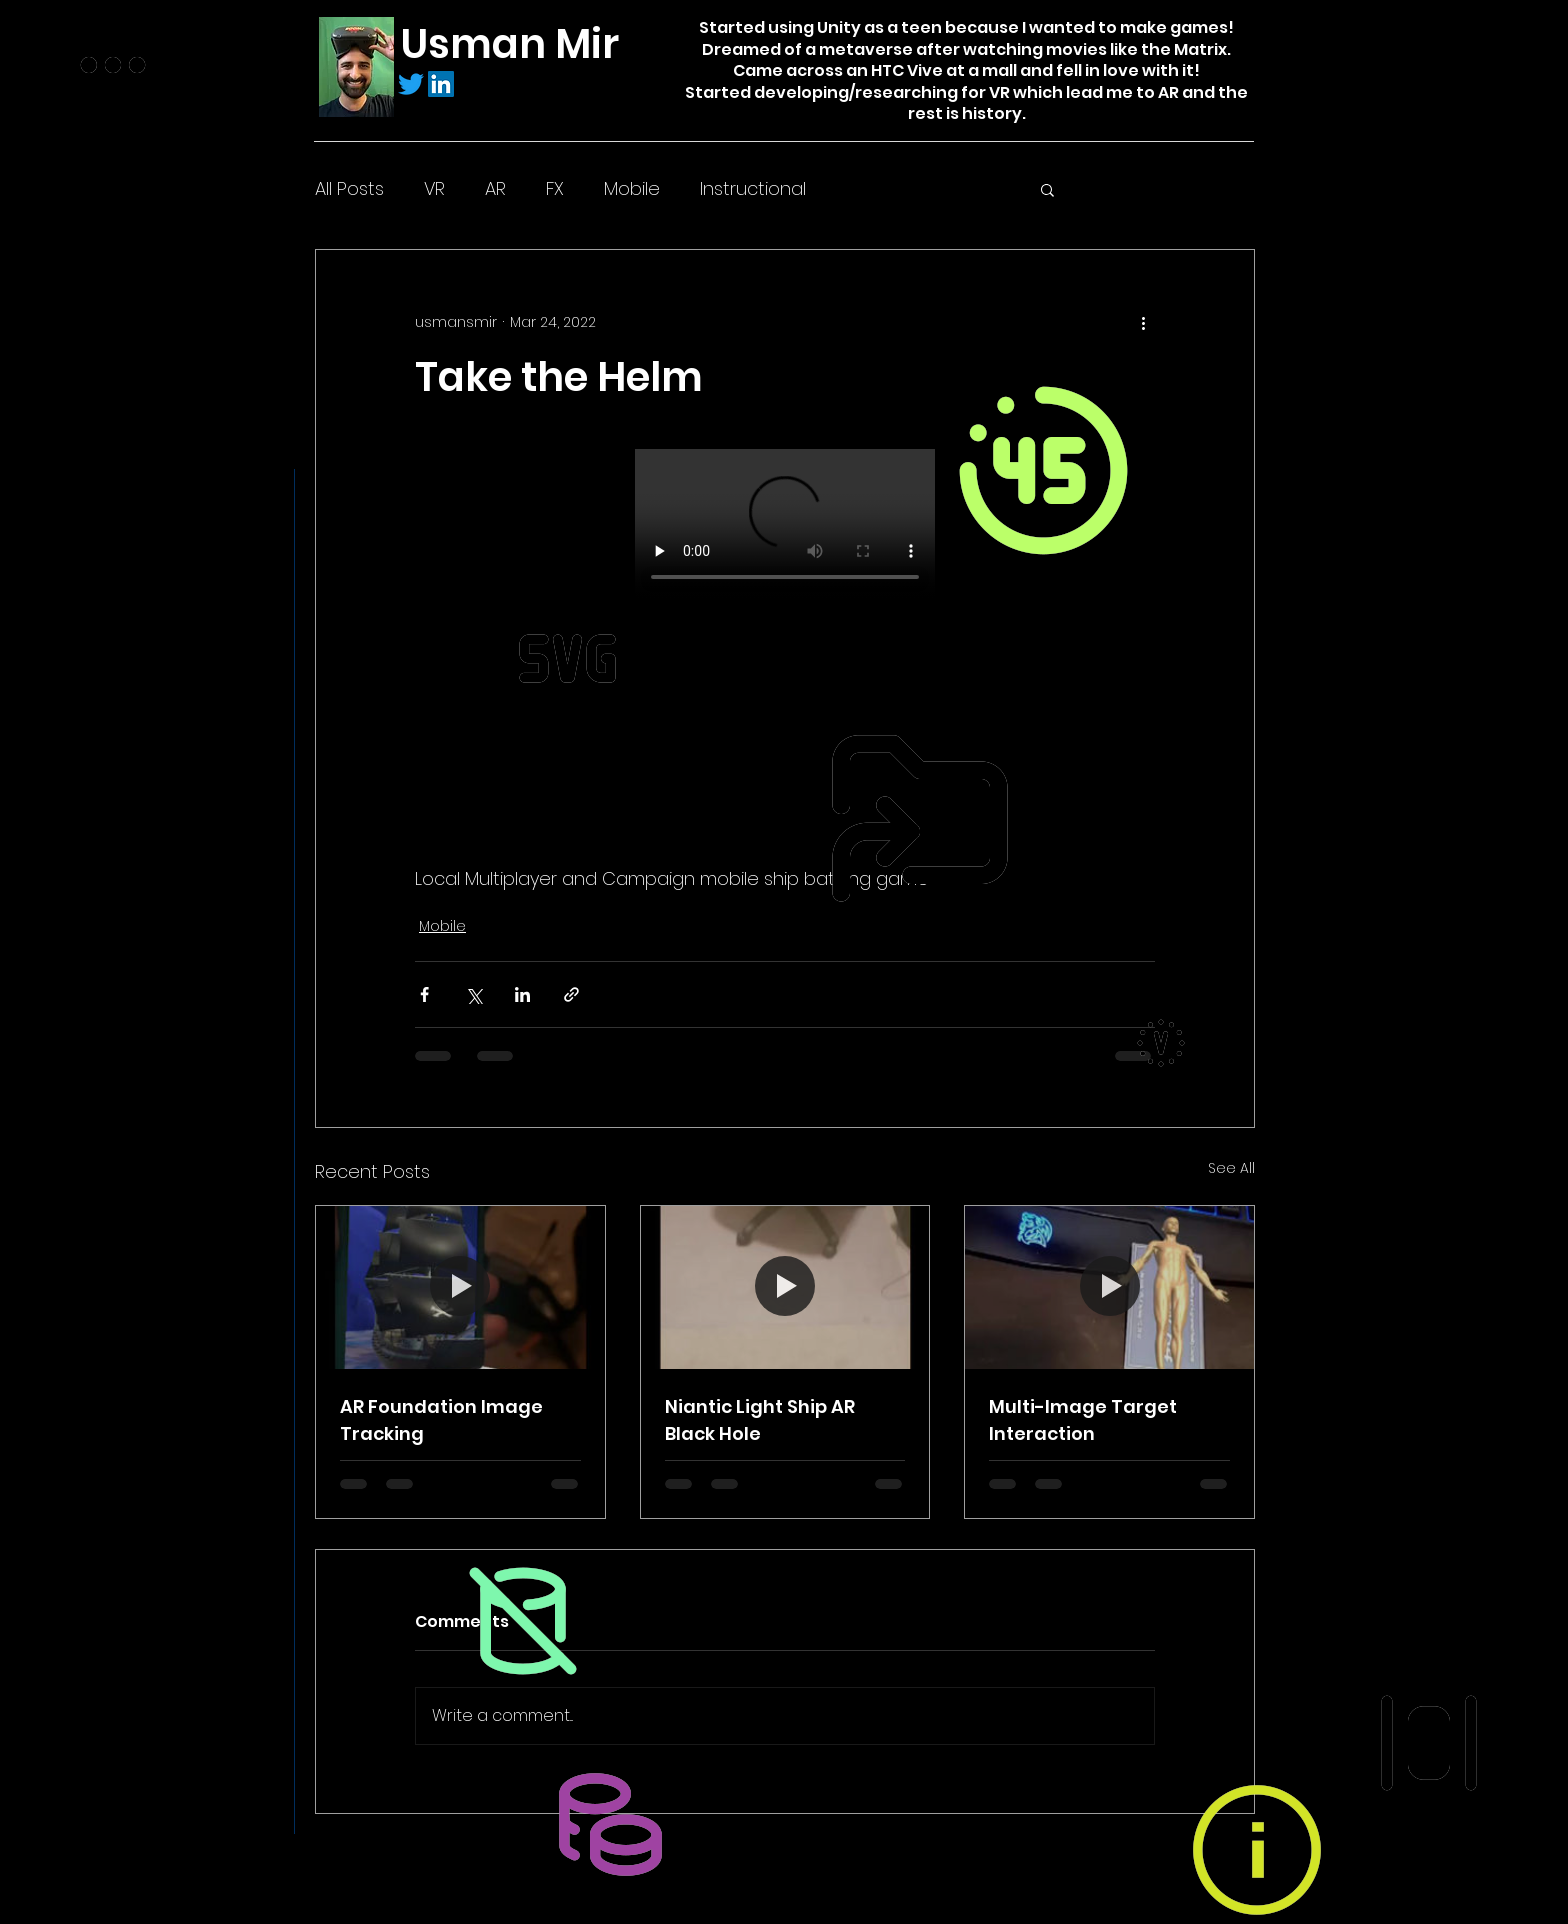 The width and height of the screenshot is (1568, 1924). Describe the element at coordinates (610, 1824) in the screenshot. I see `view your coin balance or currency` at that location.